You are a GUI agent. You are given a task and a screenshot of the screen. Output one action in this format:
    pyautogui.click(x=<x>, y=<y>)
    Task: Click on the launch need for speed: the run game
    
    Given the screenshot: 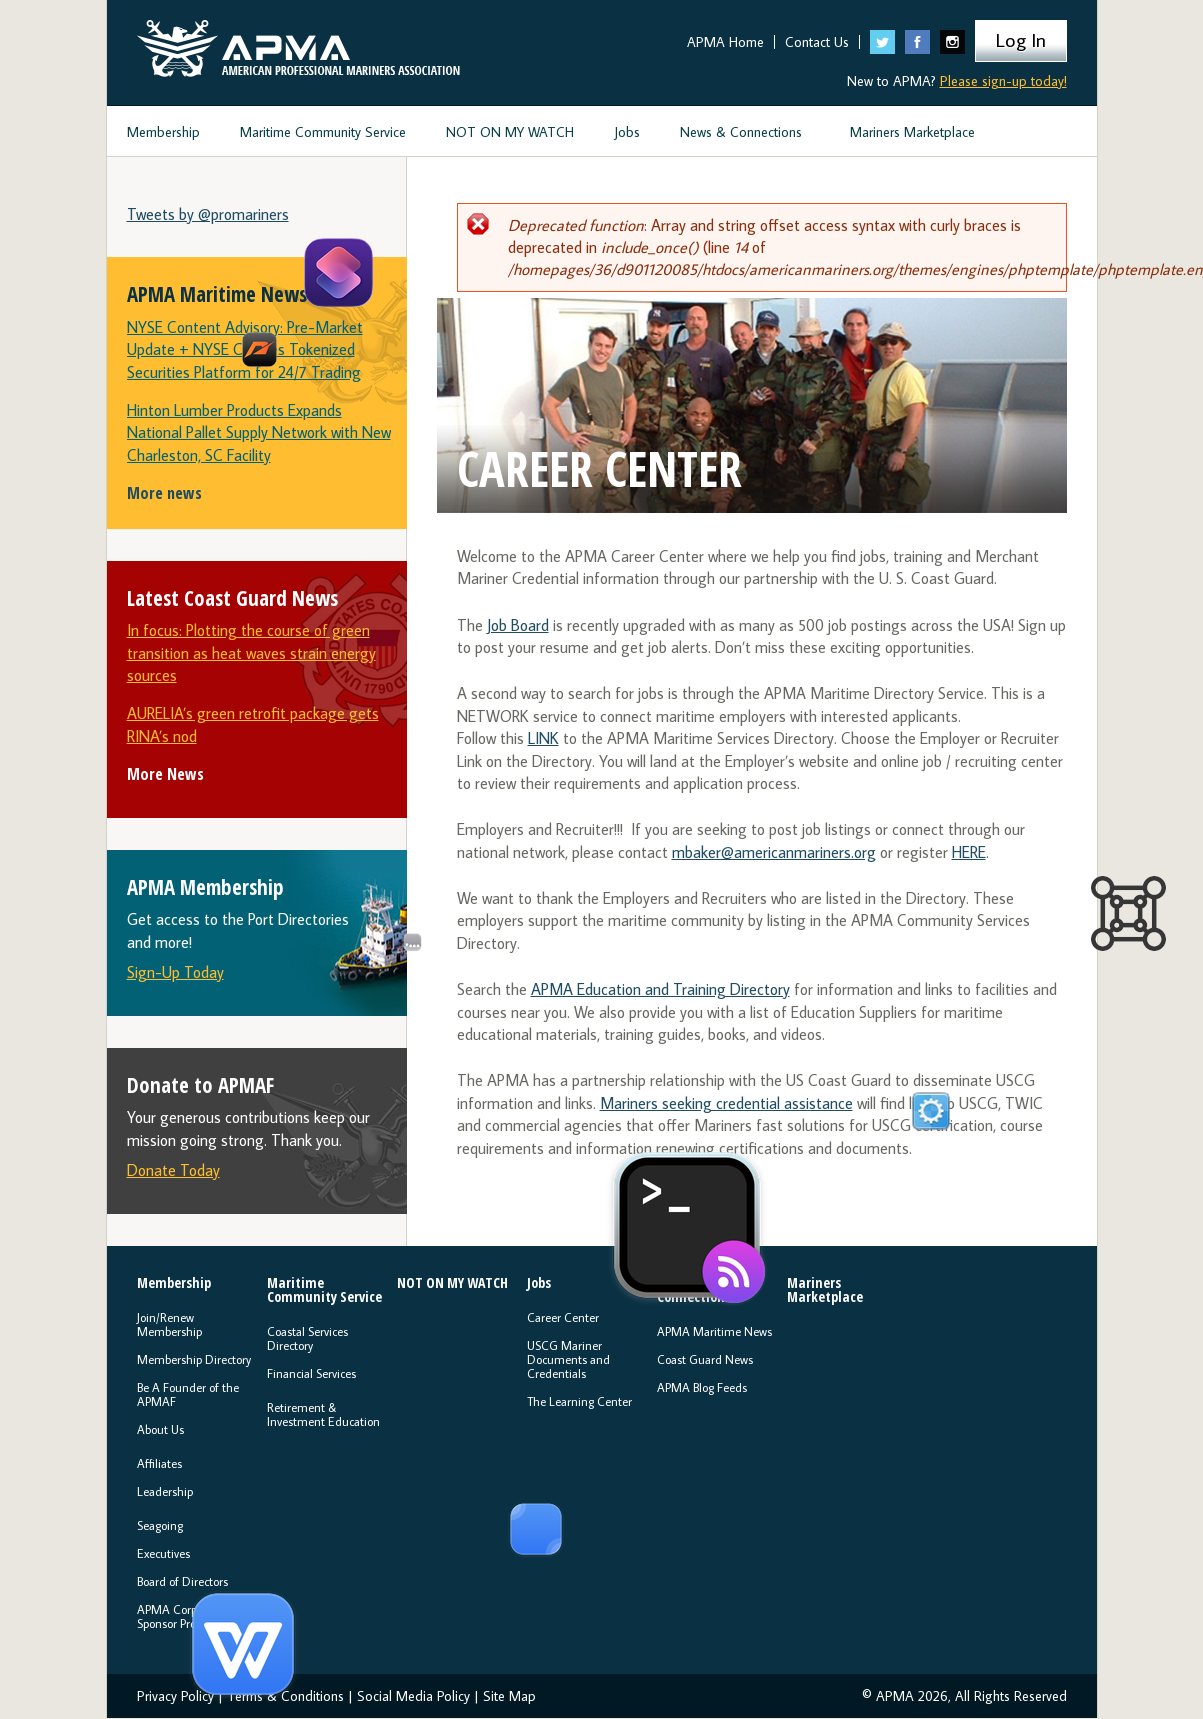 What is the action you would take?
    pyautogui.click(x=259, y=349)
    